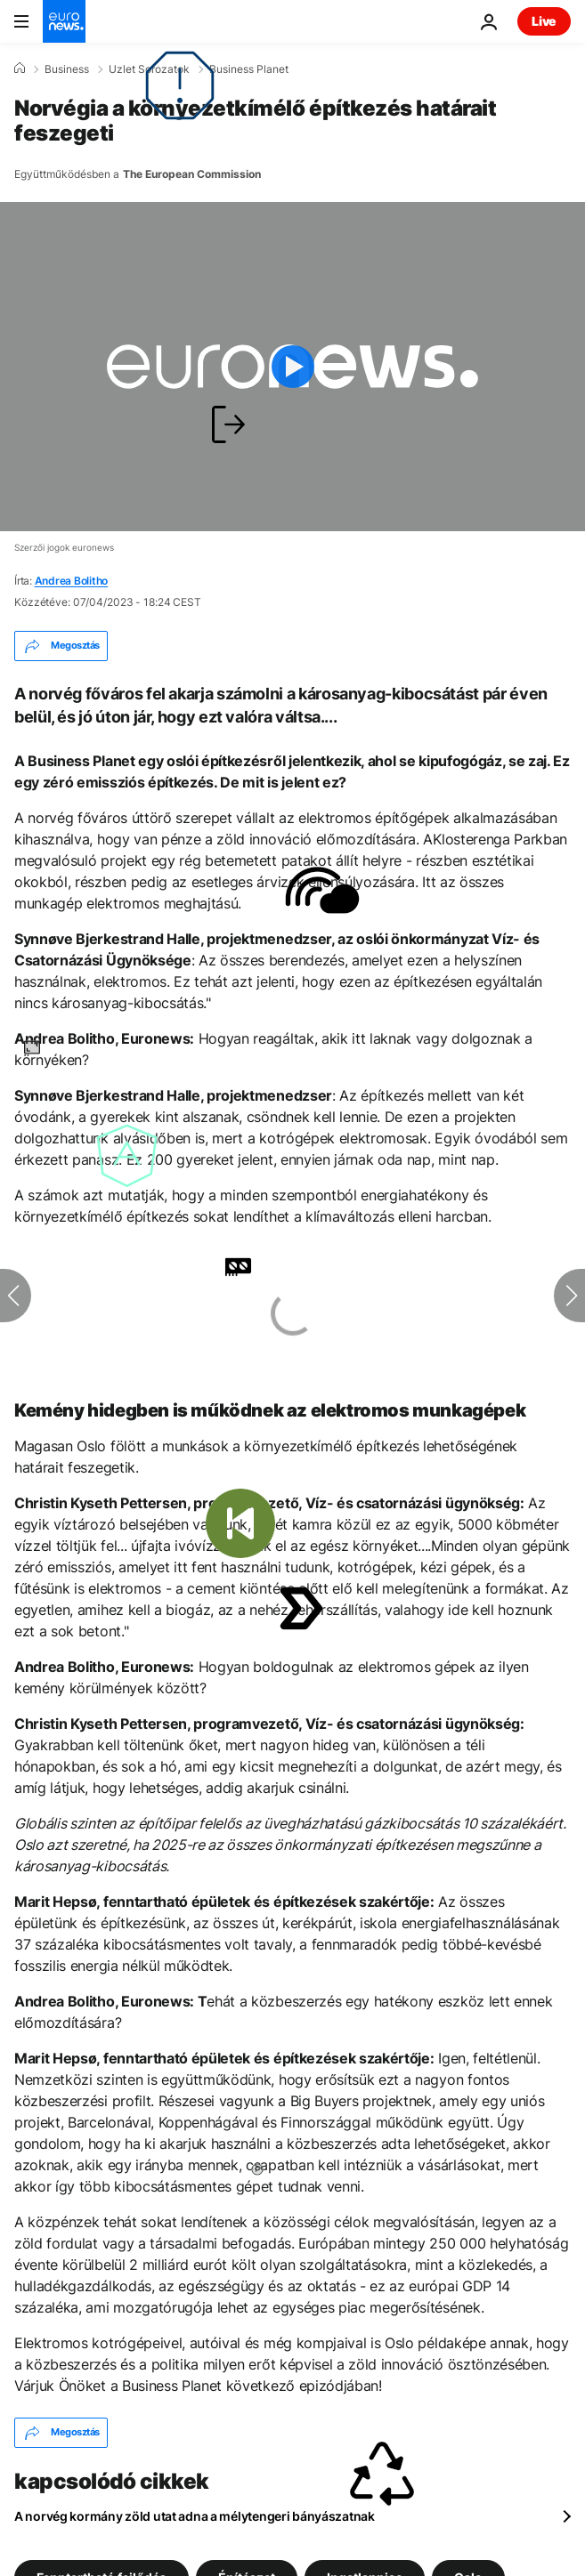 The height and width of the screenshot is (2576, 585). What do you see at coordinates (32, 1047) in the screenshot?
I see `enter fullscreen mode` at bounding box center [32, 1047].